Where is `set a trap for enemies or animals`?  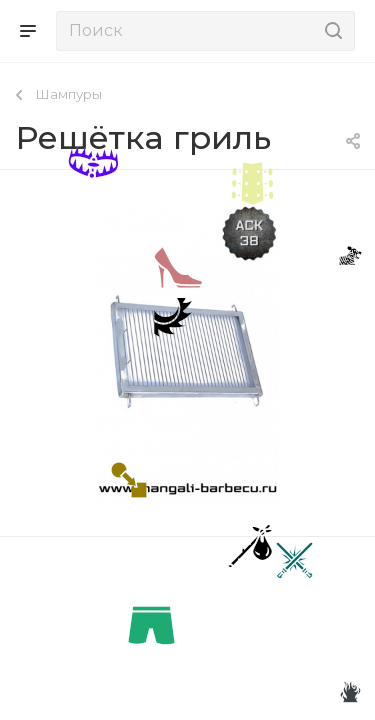
set a trap for enemies or animals is located at coordinates (93, 160).